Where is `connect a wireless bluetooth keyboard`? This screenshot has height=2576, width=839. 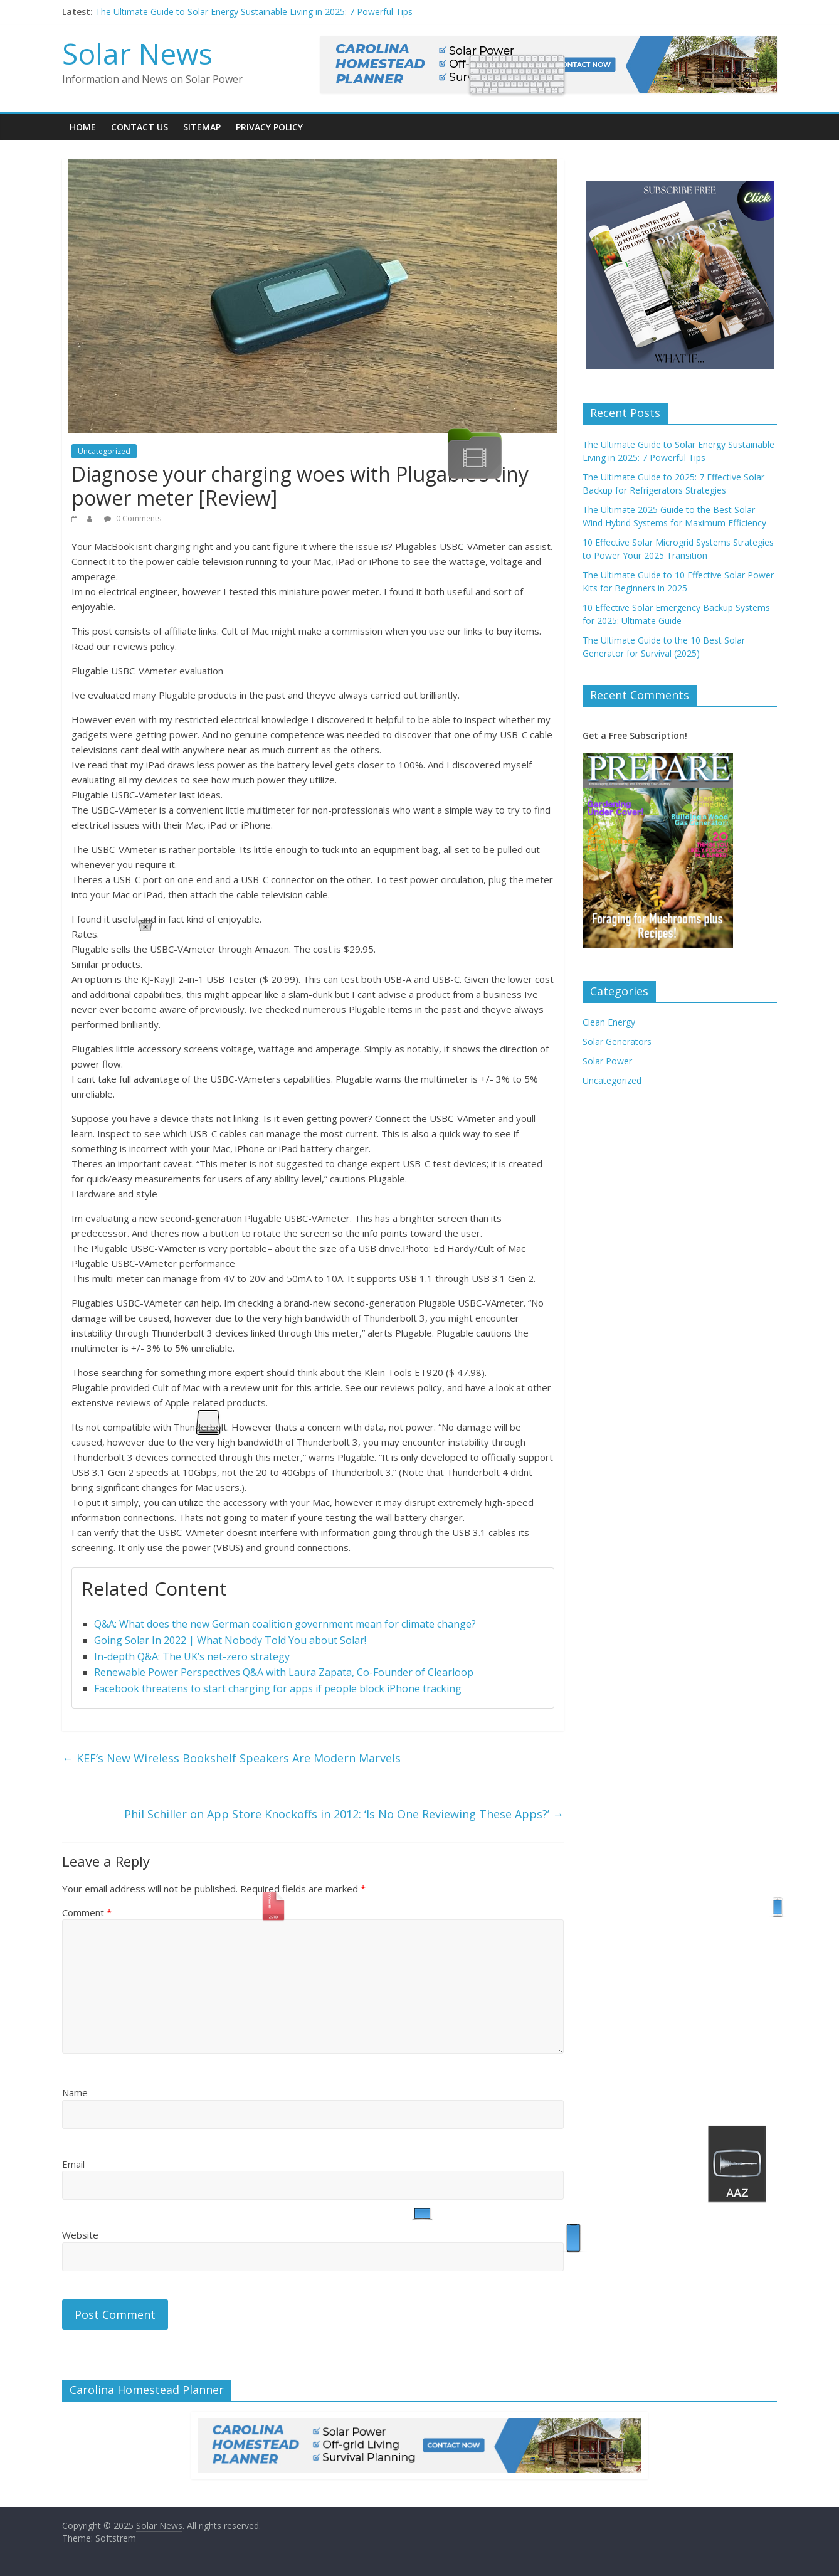
connect a wireless bluetooth keyboard is located at coordinates (517, 74).